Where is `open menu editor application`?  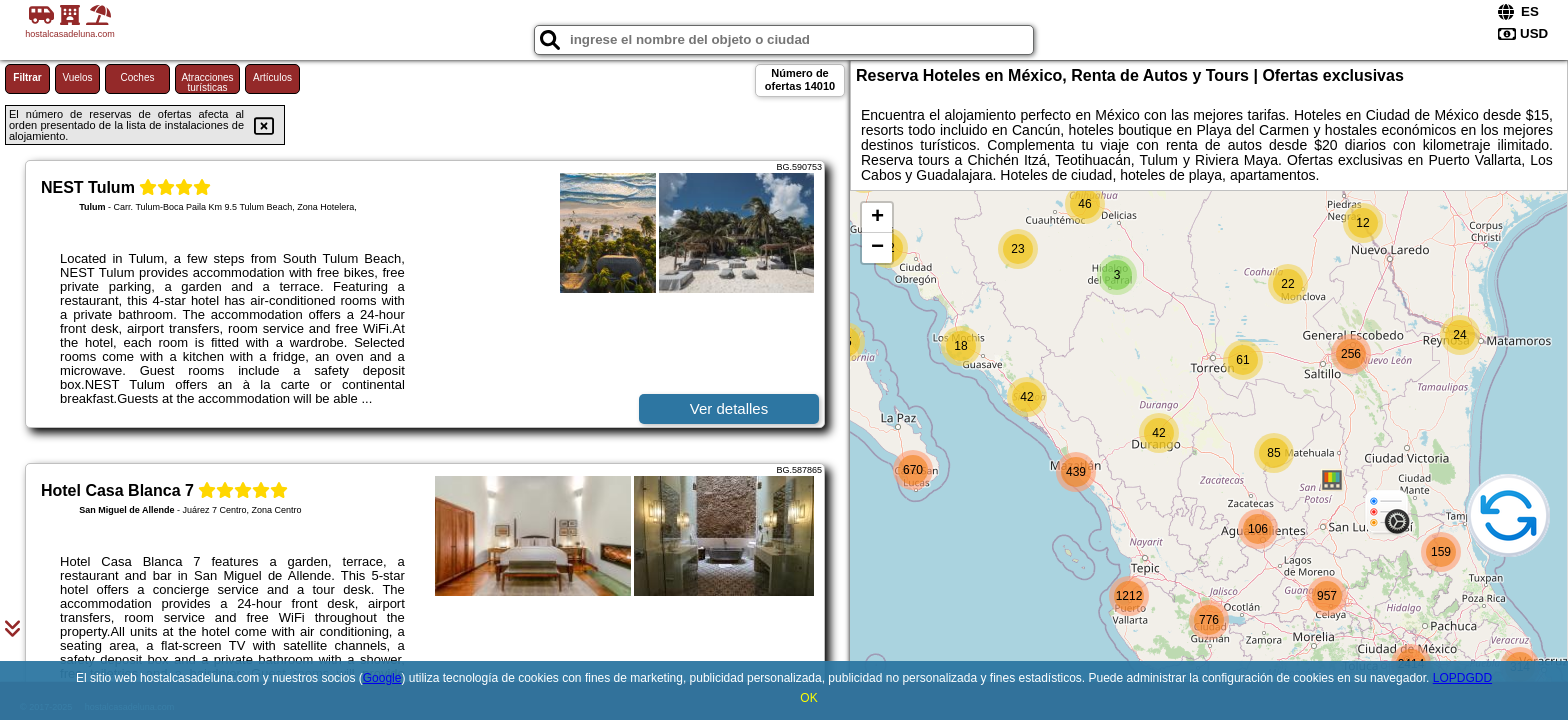
open menu editor application is located at coordinates (1386, 511).